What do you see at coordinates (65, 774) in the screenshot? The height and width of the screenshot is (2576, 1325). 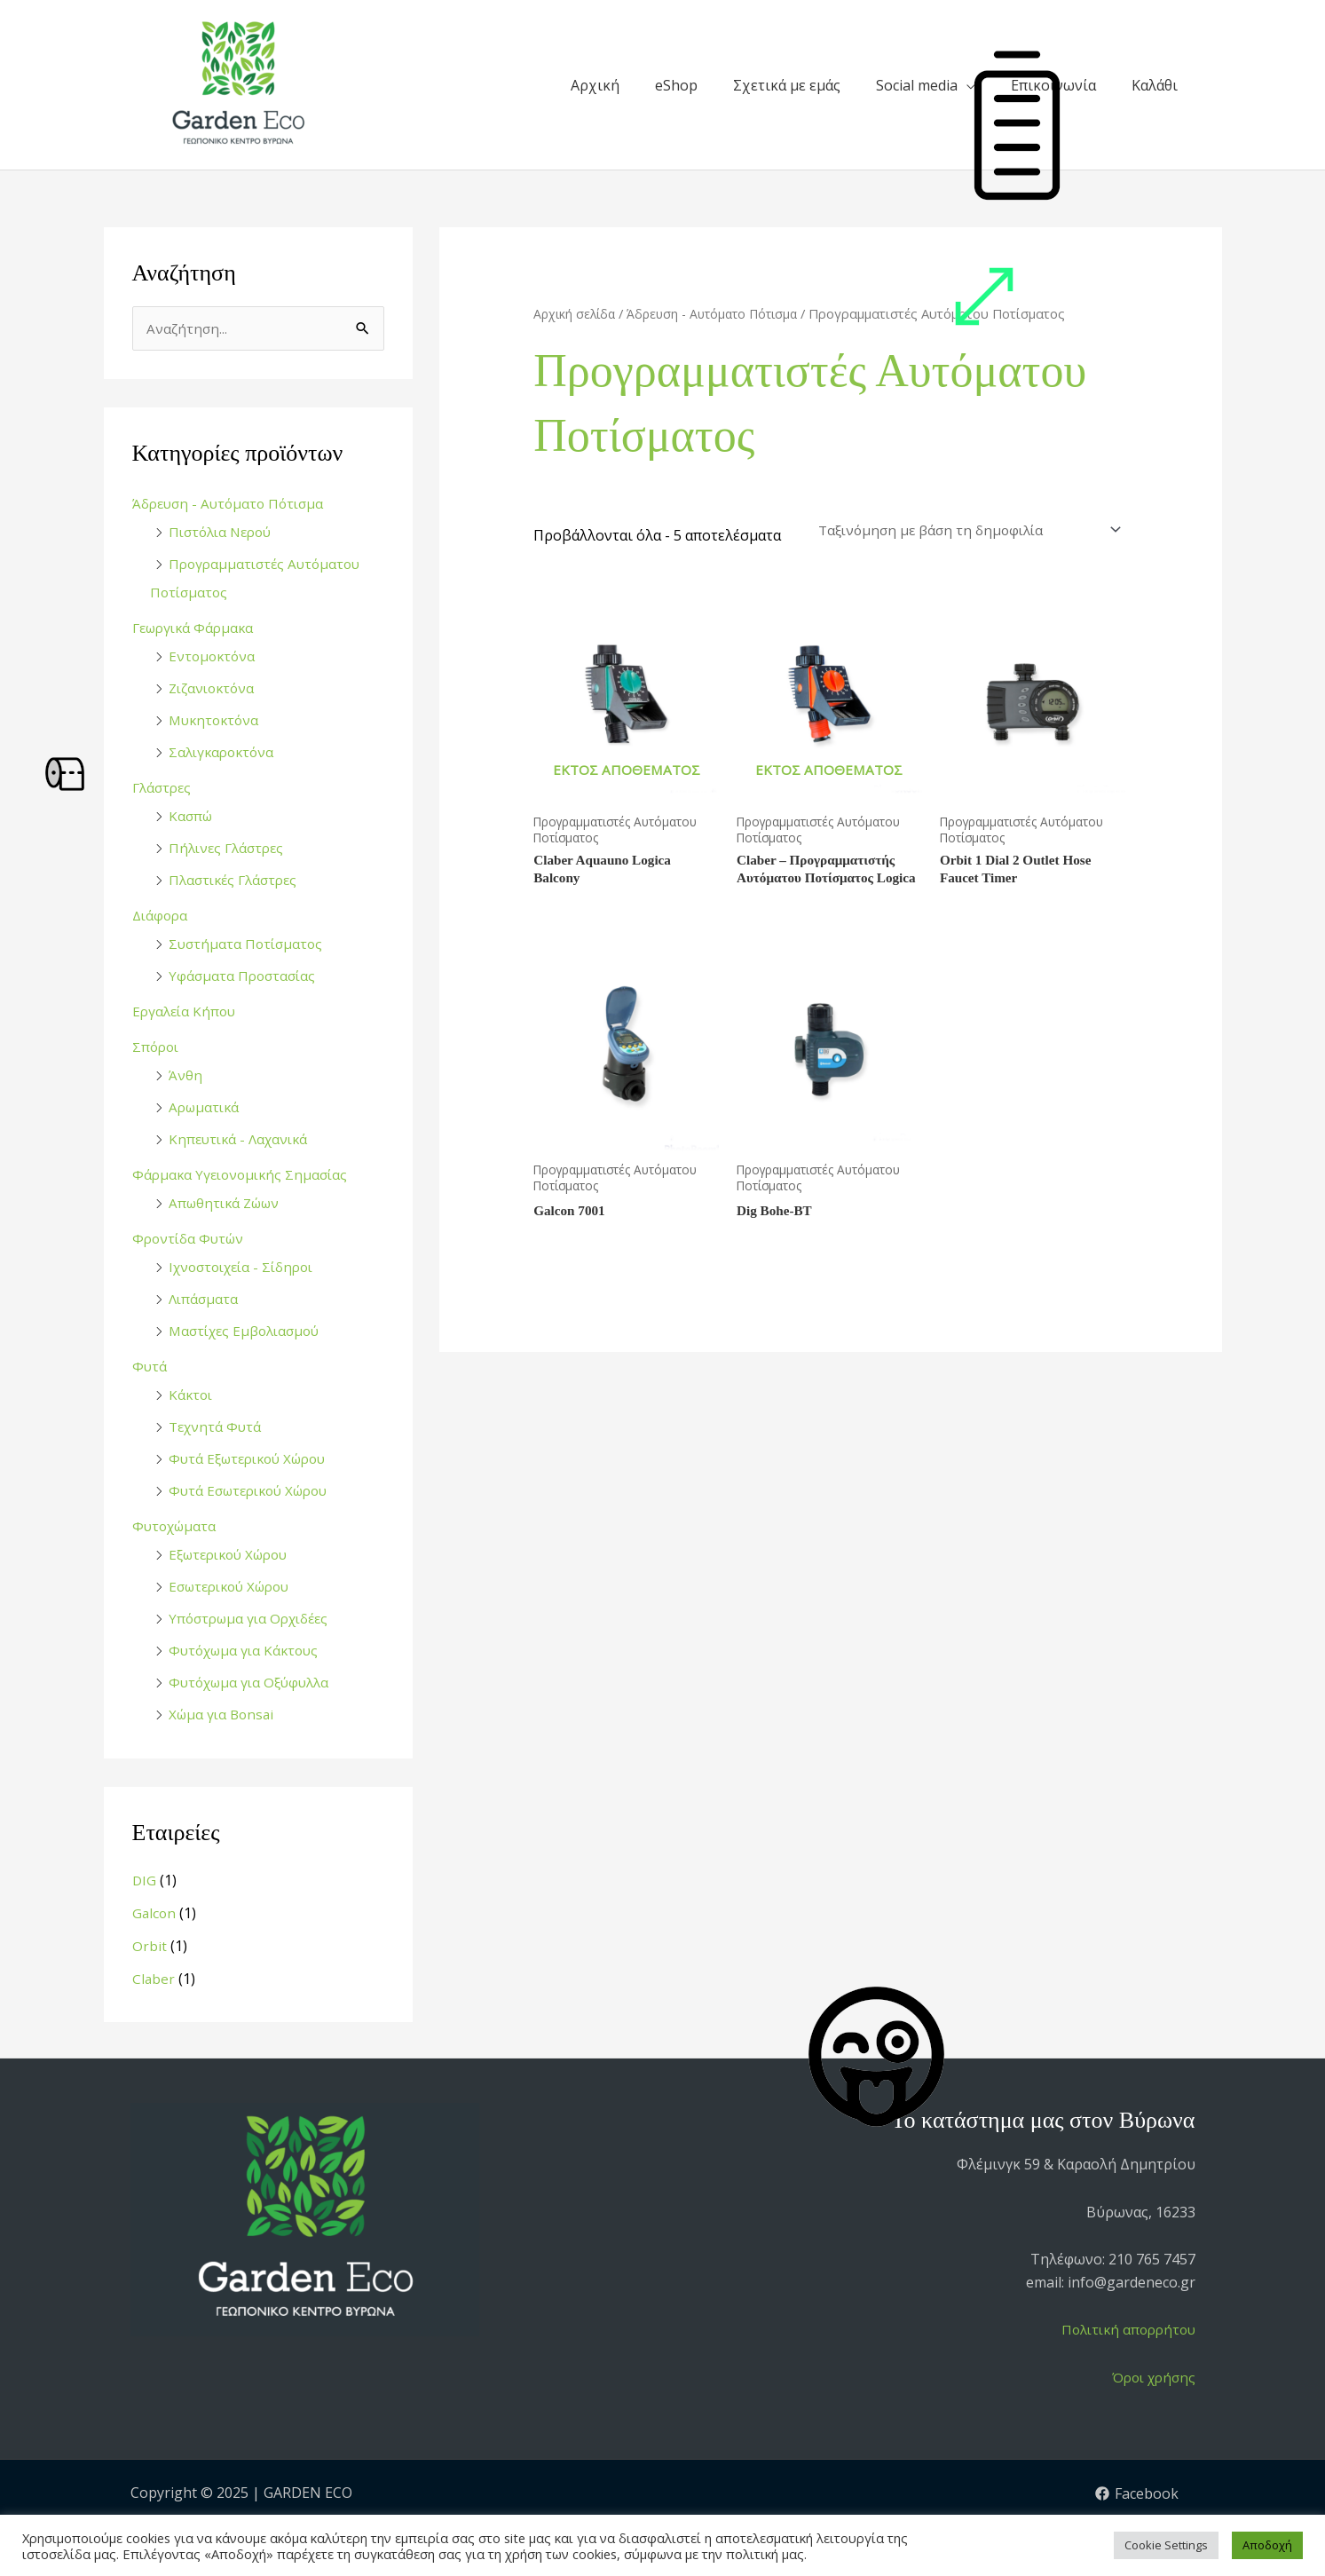 I see `bathroom or restroom location indicator` at bounding box center [65, 774].